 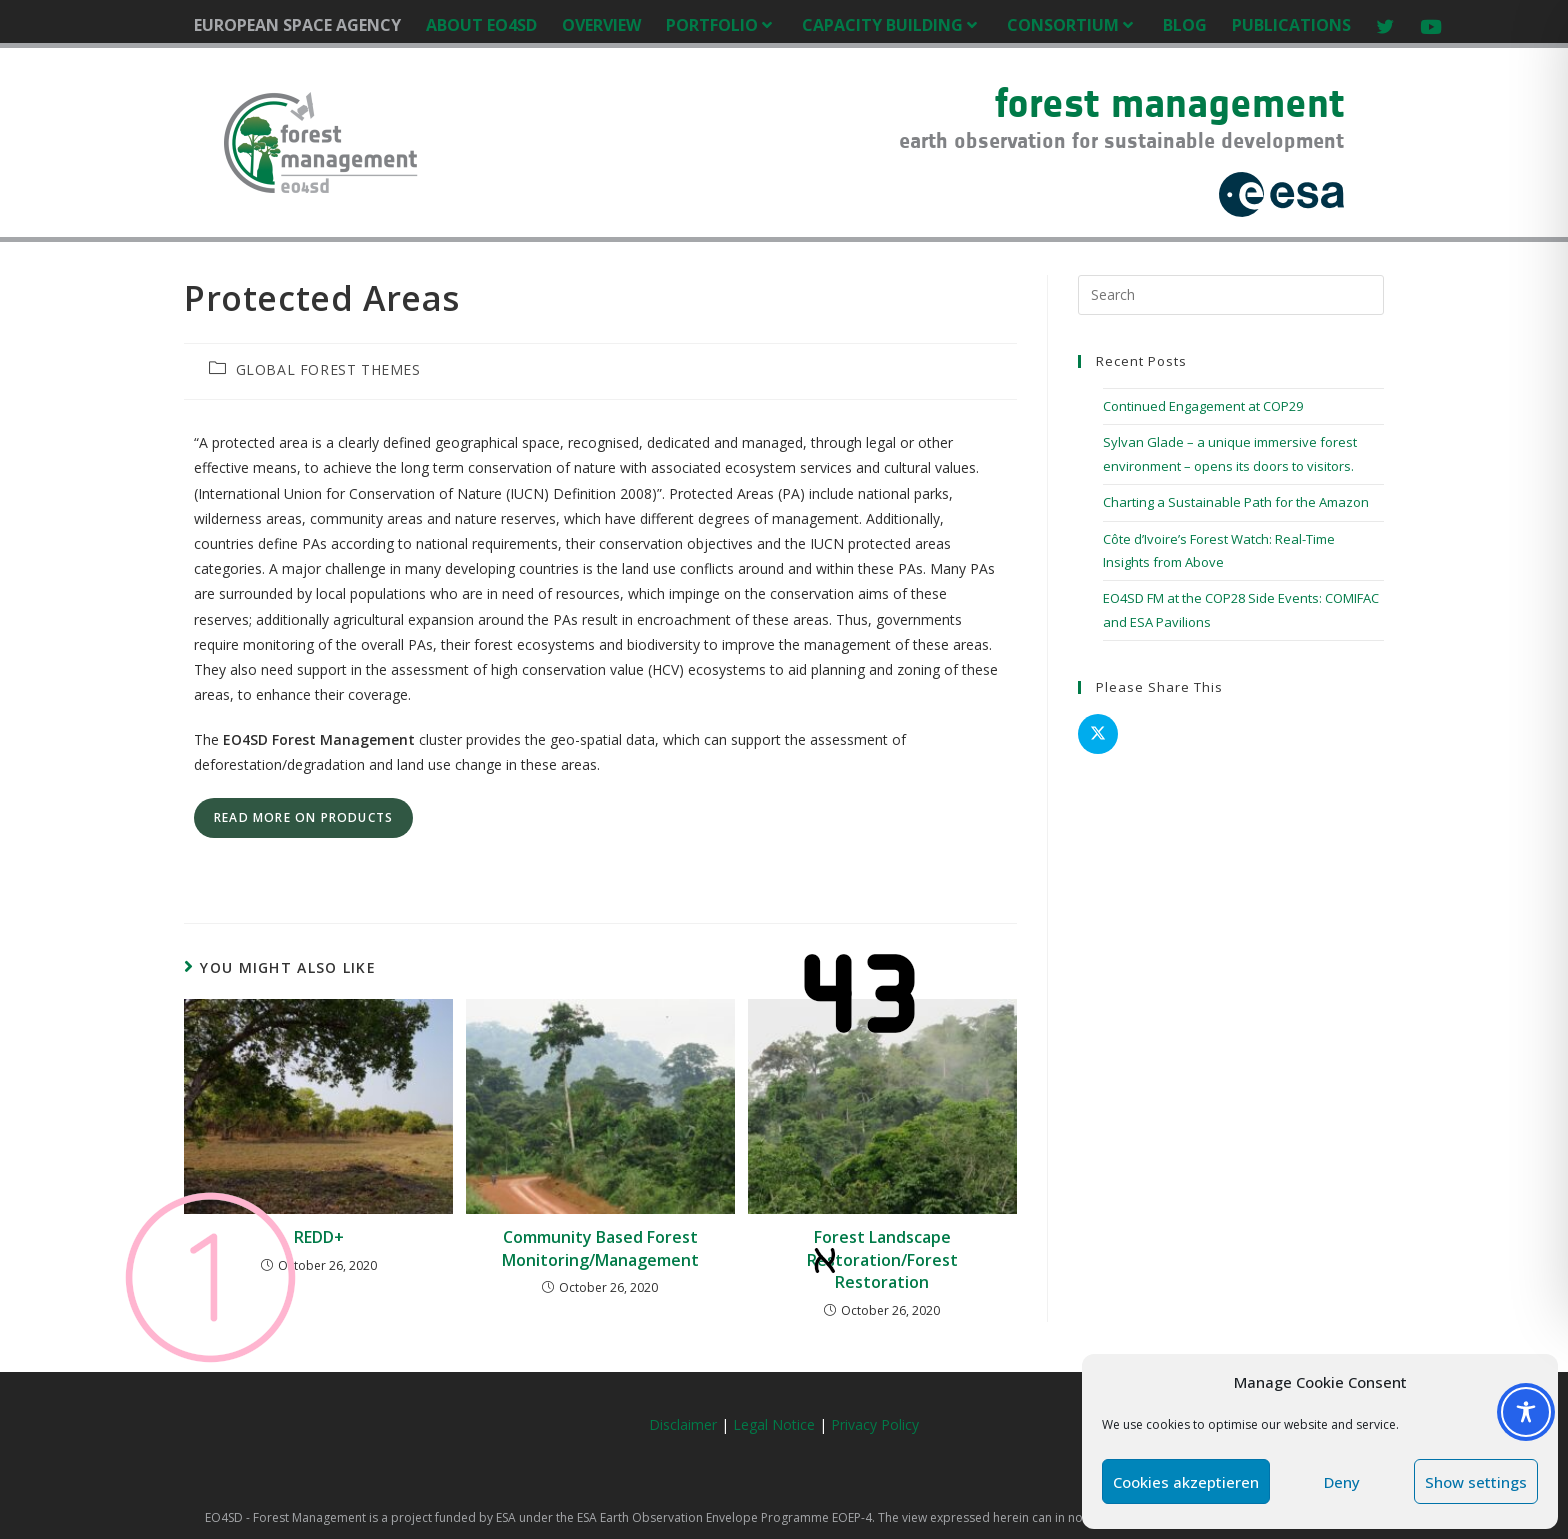 I want to click on switch to hebrew keyboard layout, so click(x=825, y=1260).